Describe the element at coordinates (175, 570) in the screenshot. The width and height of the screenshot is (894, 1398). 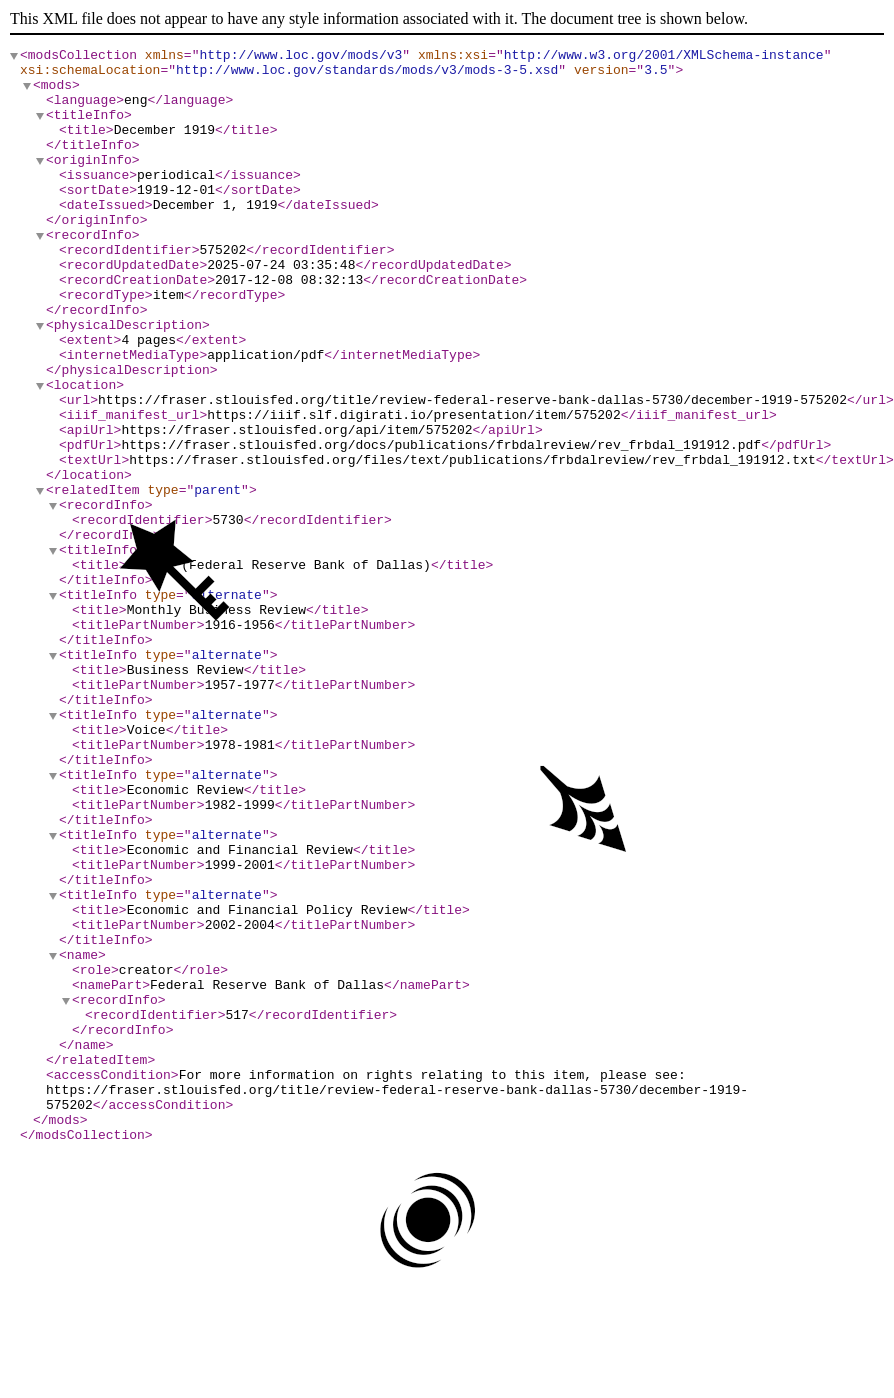
I see `unlock premium or starred content` at that location.